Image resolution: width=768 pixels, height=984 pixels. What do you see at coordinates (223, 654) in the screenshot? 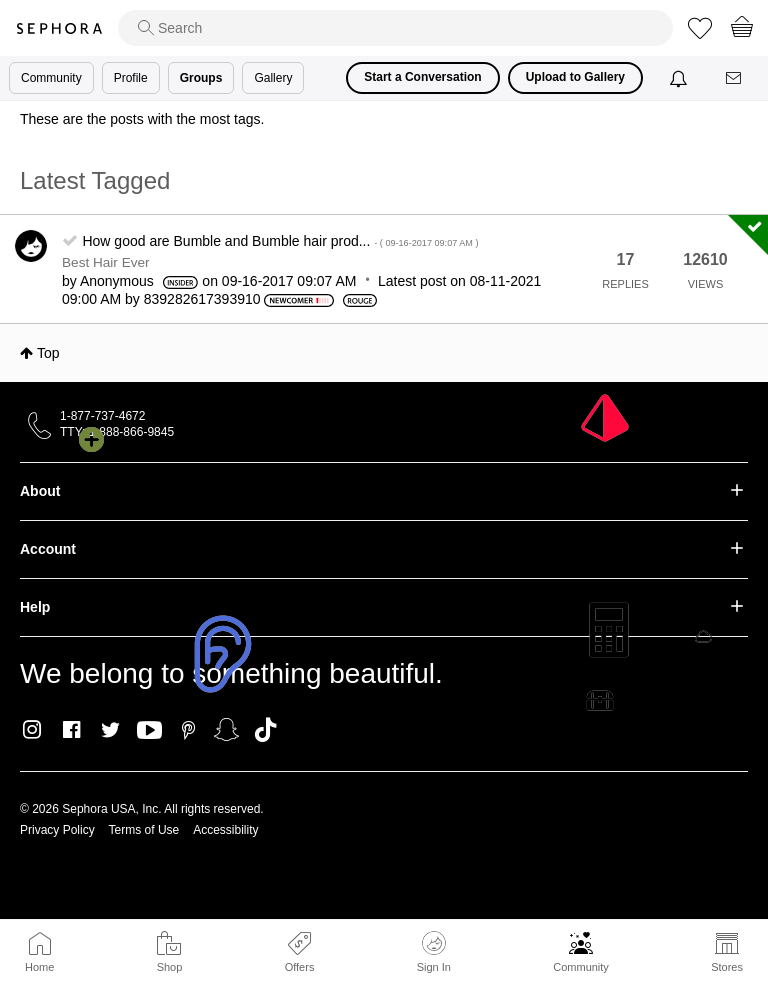
I see `accessibility settings for hearing features` at bounding box center [223, 654].